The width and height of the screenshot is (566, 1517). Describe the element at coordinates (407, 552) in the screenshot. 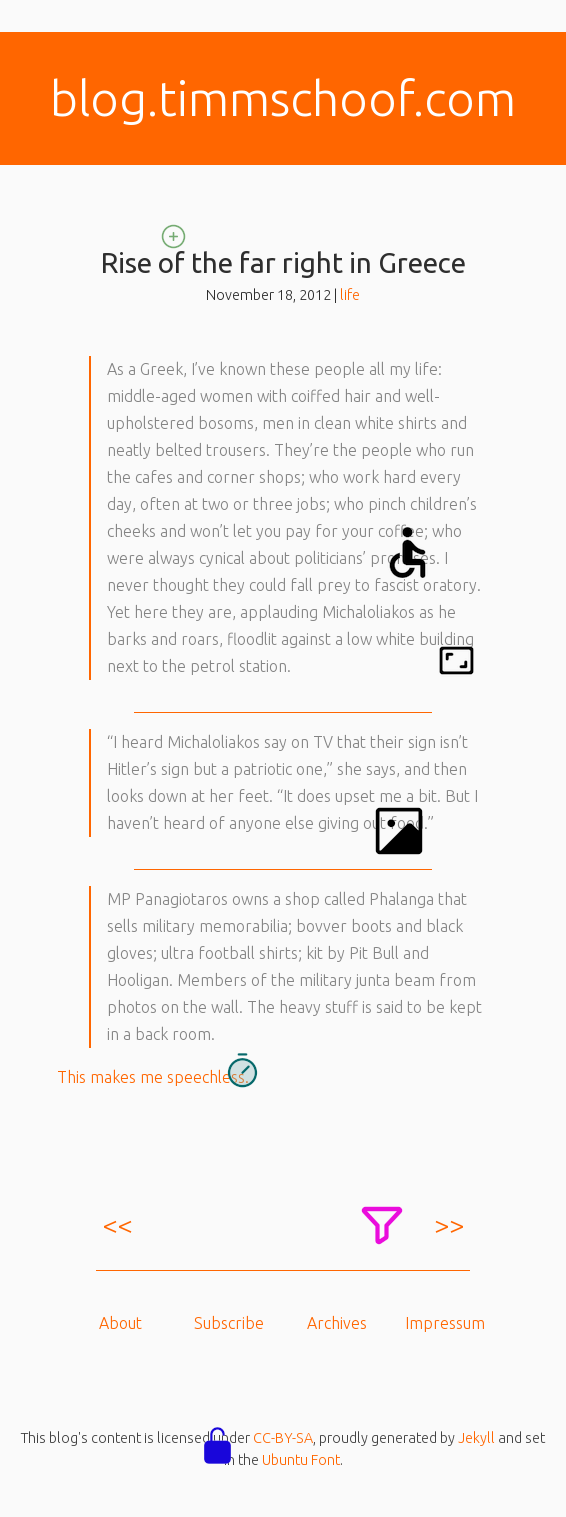

I see `indicates wheelchair accessibility` at that location.